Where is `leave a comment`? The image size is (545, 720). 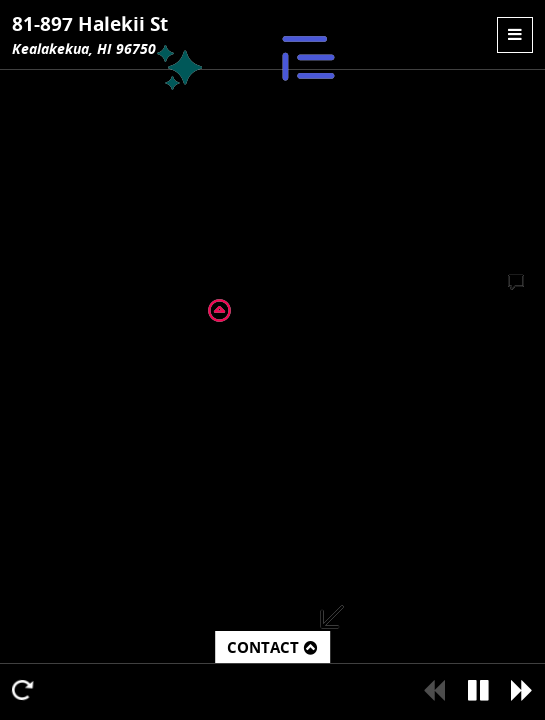 leave a comment is located at coordinates (516, 282).